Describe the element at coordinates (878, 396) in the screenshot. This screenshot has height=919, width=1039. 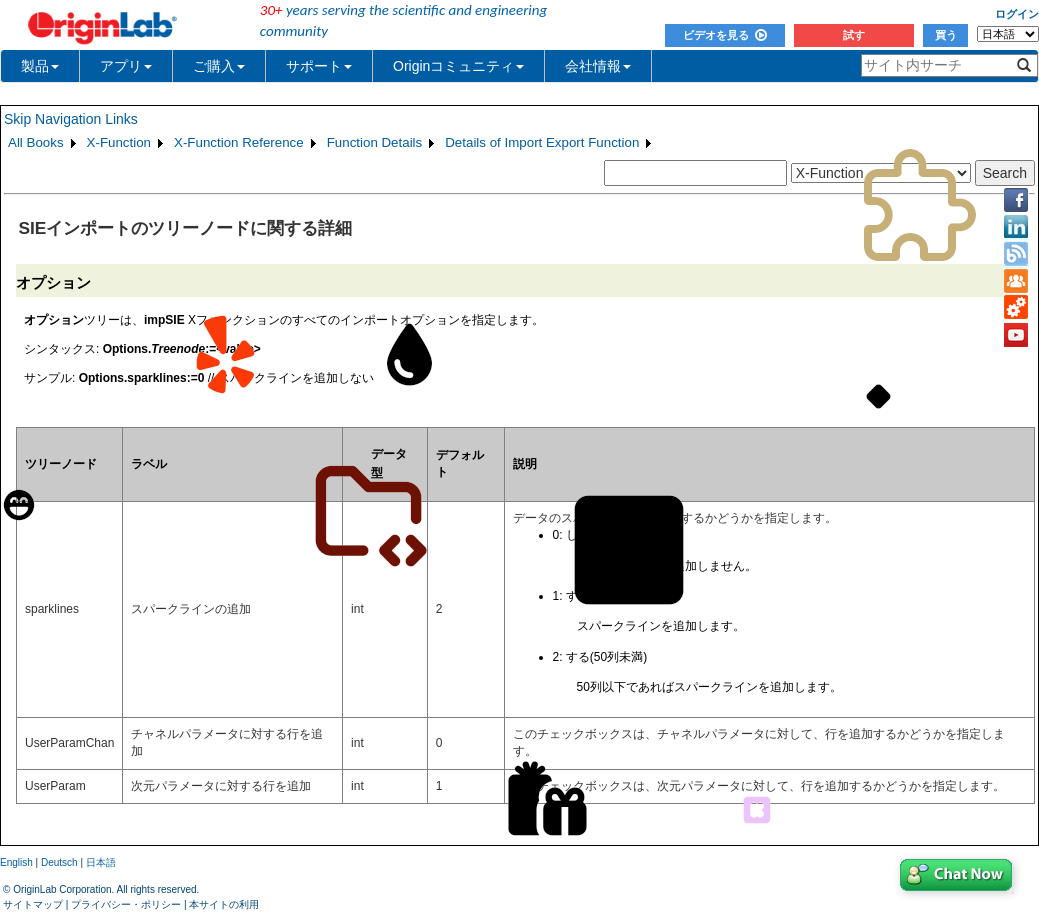
I see `indicates a diamond or rotated square marker` at that location.